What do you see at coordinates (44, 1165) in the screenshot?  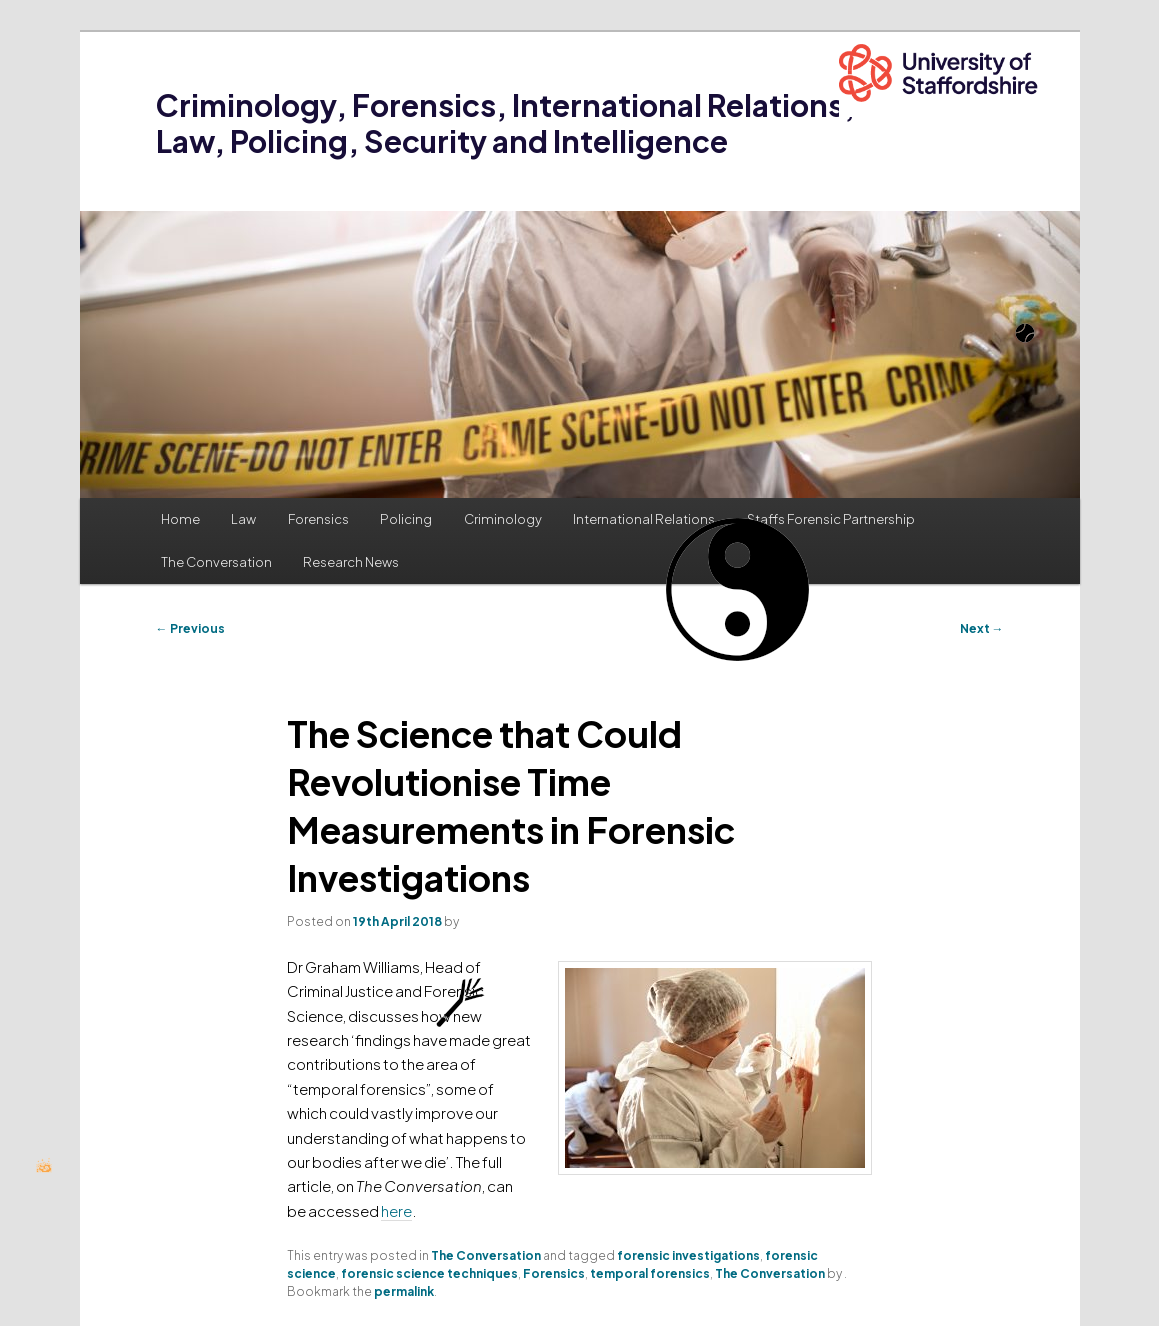 I see `view your in-game currency or coins` at bounding box center [44, 1165].